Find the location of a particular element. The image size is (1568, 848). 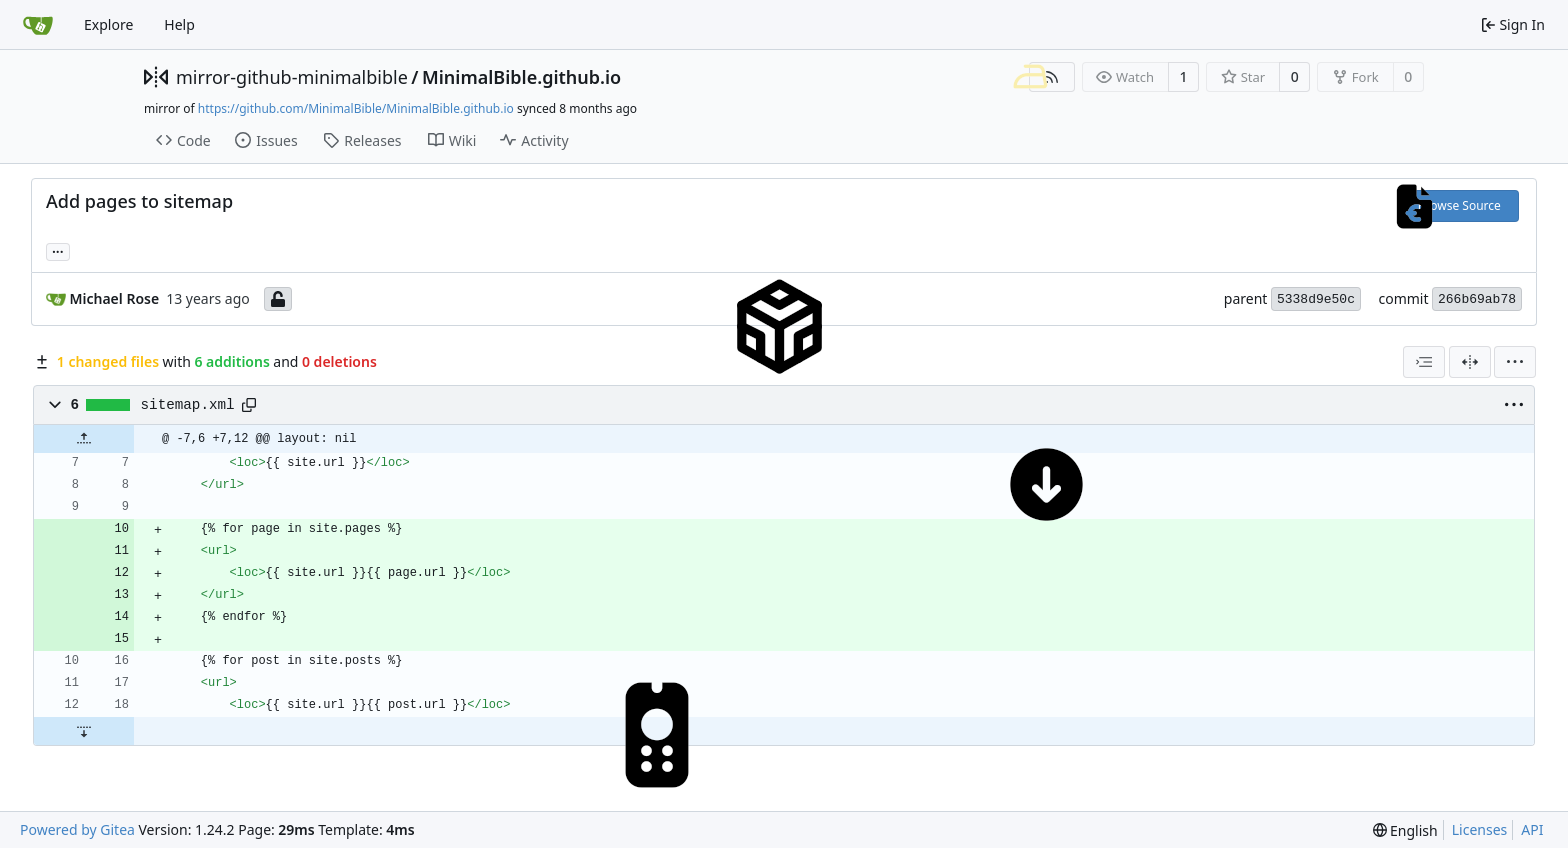

view euro currency document is located at coordinates (1414, 206).